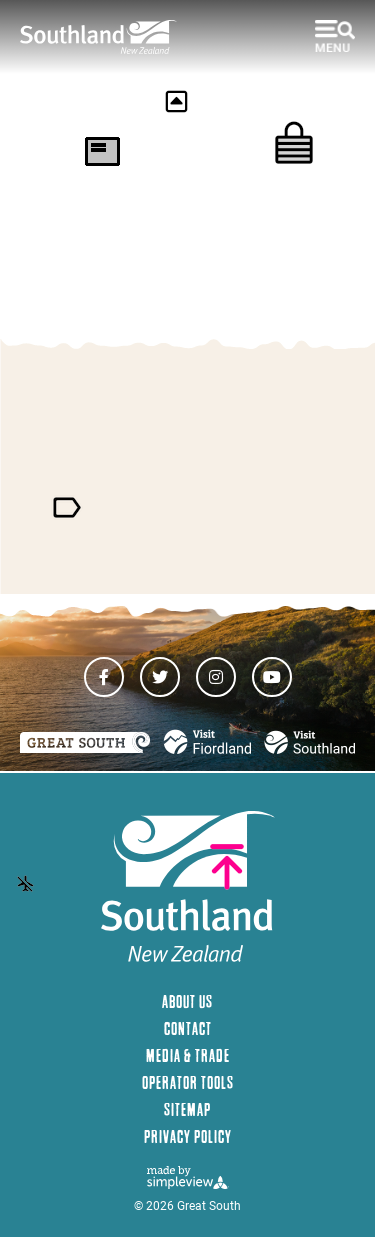  Describe the element at coordinates (176, 101) in the screenshot. I see `expand or collapse a section upward` at that location.